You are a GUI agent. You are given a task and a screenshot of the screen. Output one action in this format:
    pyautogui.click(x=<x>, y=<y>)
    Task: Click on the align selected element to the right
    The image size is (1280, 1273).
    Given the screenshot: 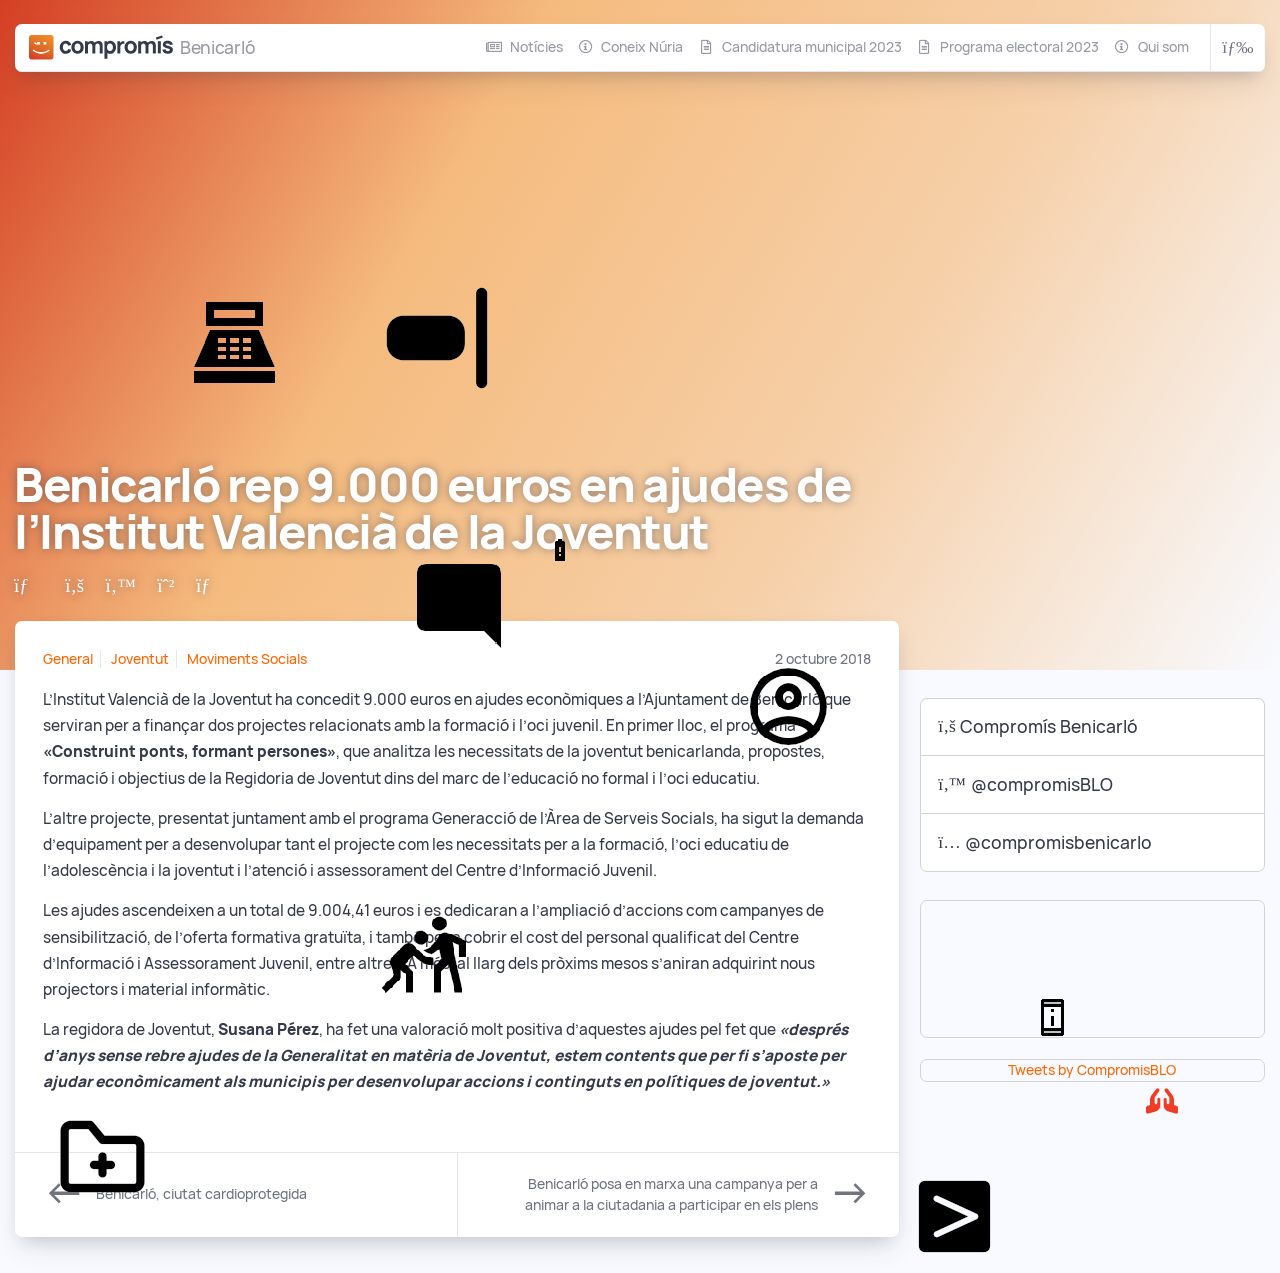 What is the action you would take?
    pyautogui.click(x=437, y=338)
    